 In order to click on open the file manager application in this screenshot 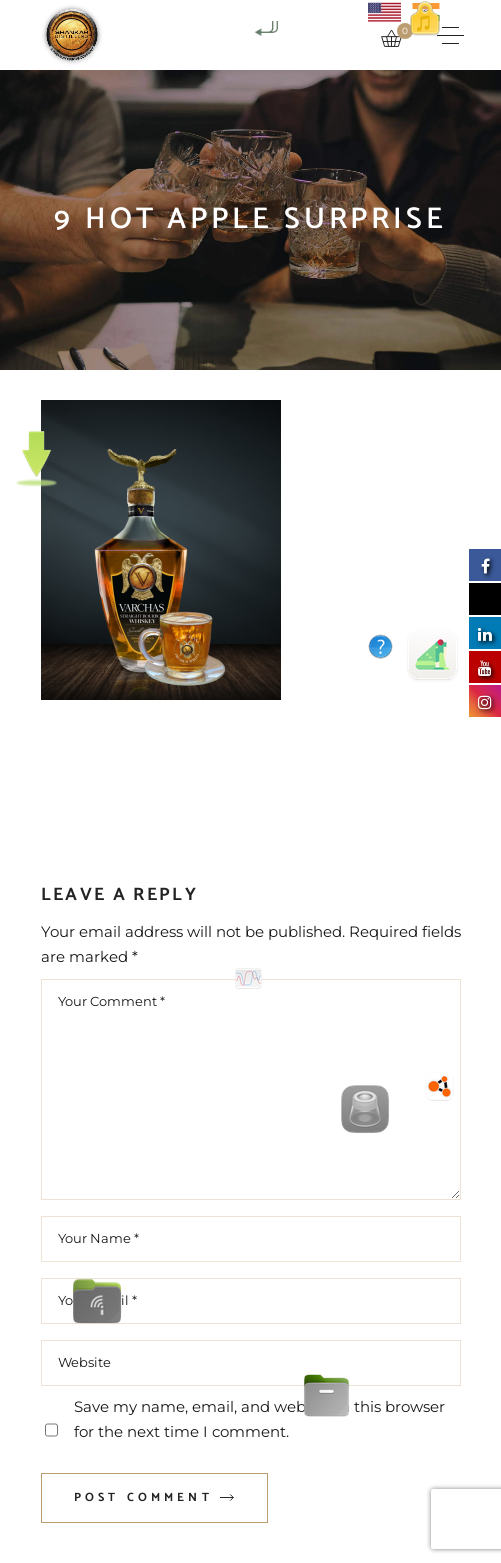, I will do `click(326, 1395)`.